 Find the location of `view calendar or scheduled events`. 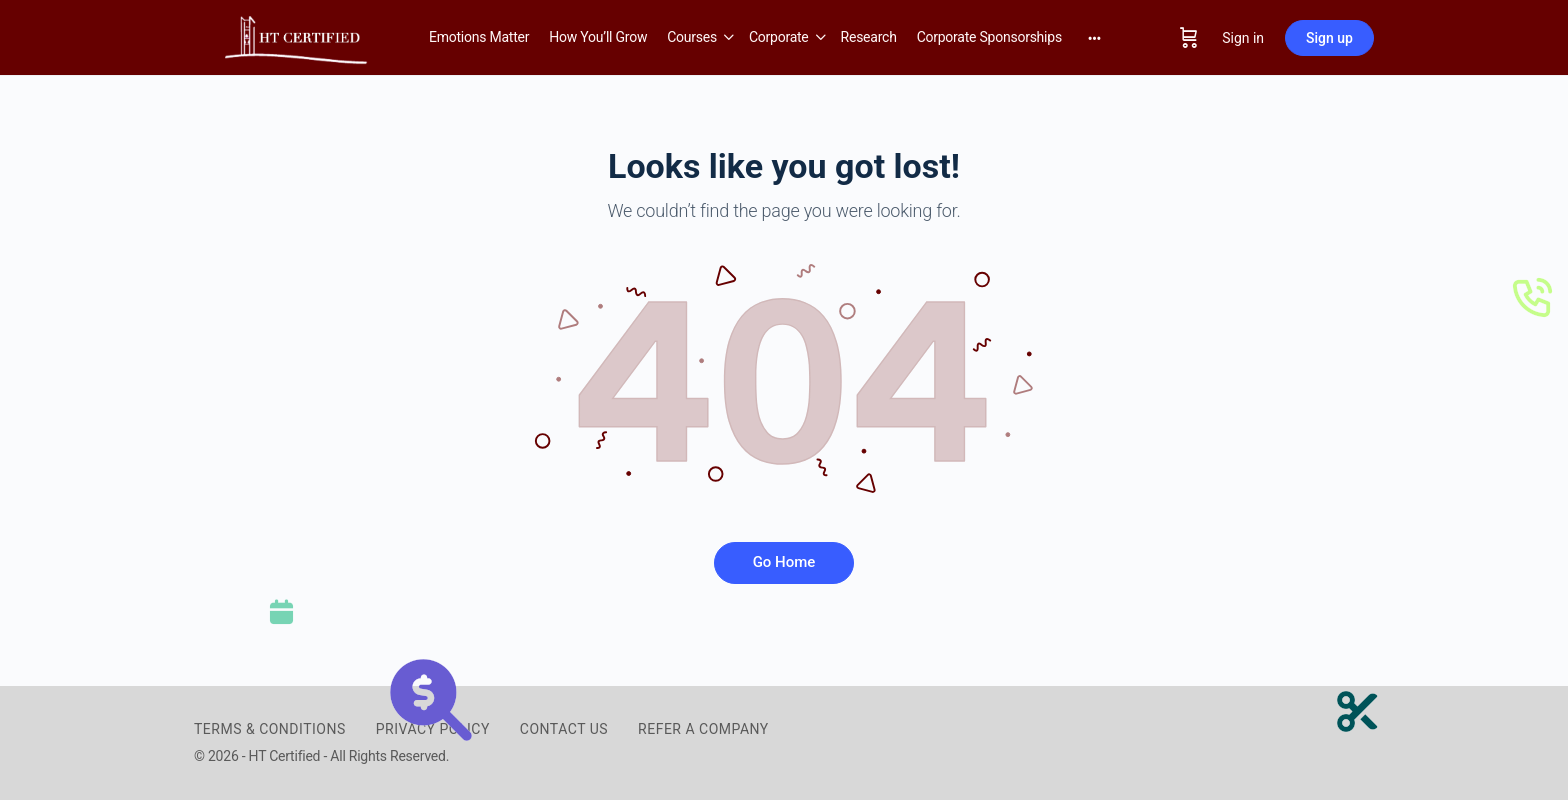

view calendar or scheduled events is located at coordinates (281, 612).